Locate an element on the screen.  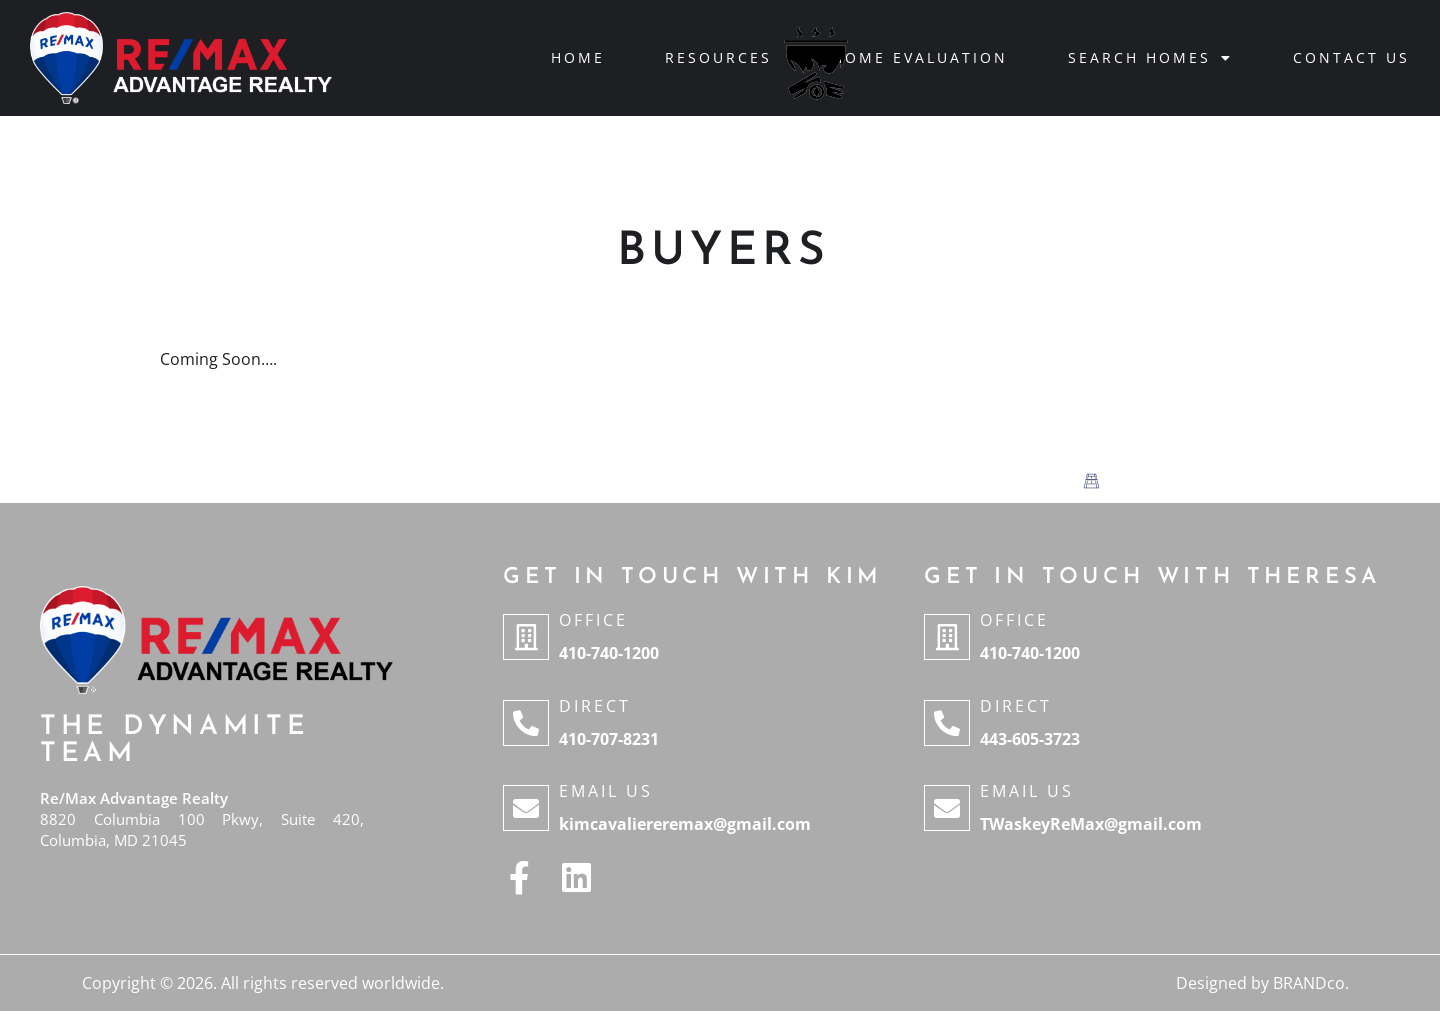
view tennis court availability is located at coordinates (1091, 480).